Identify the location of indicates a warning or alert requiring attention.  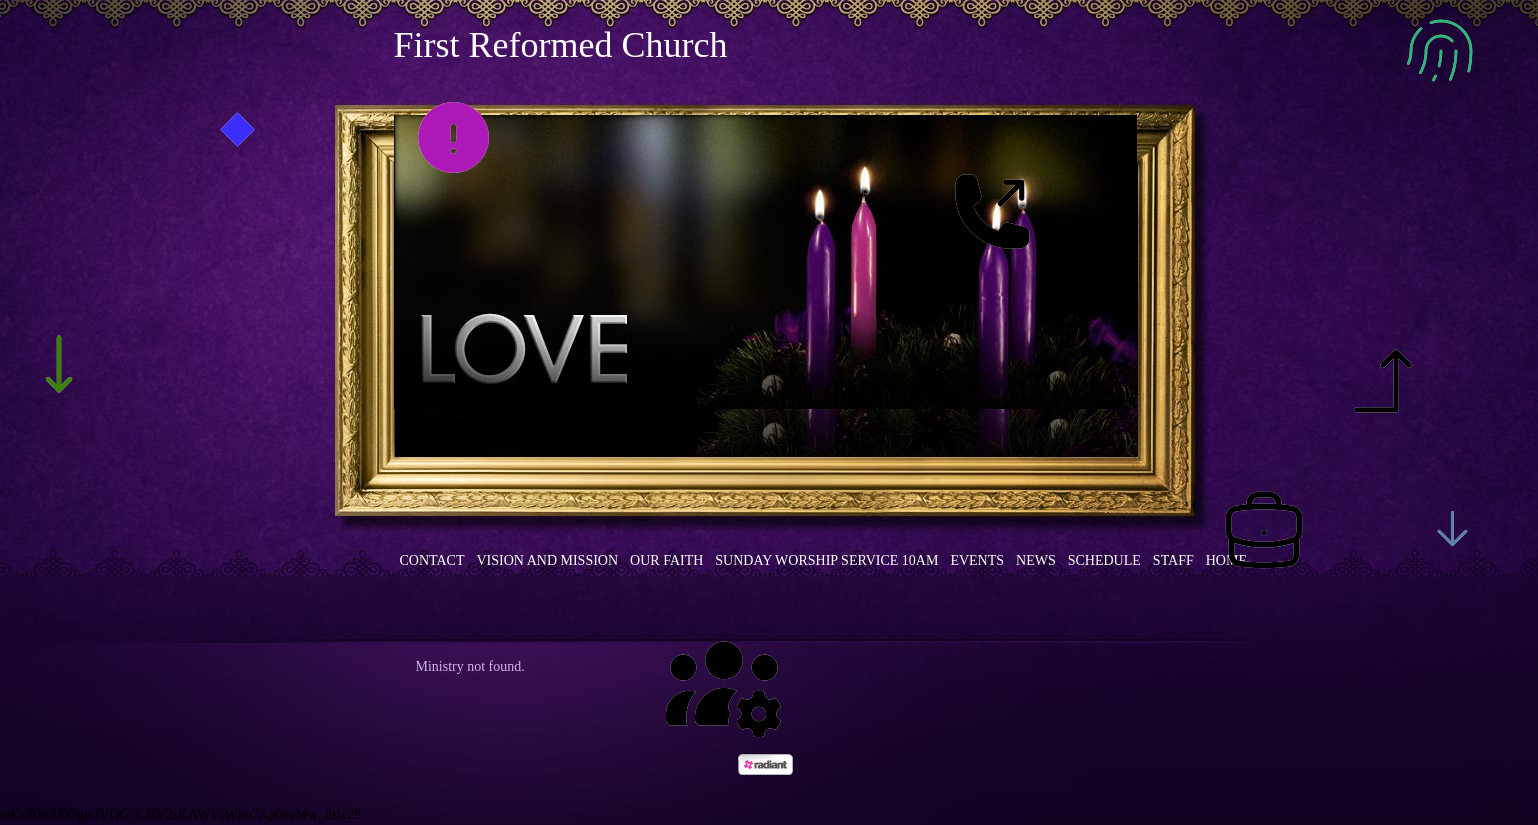
(453, 137).